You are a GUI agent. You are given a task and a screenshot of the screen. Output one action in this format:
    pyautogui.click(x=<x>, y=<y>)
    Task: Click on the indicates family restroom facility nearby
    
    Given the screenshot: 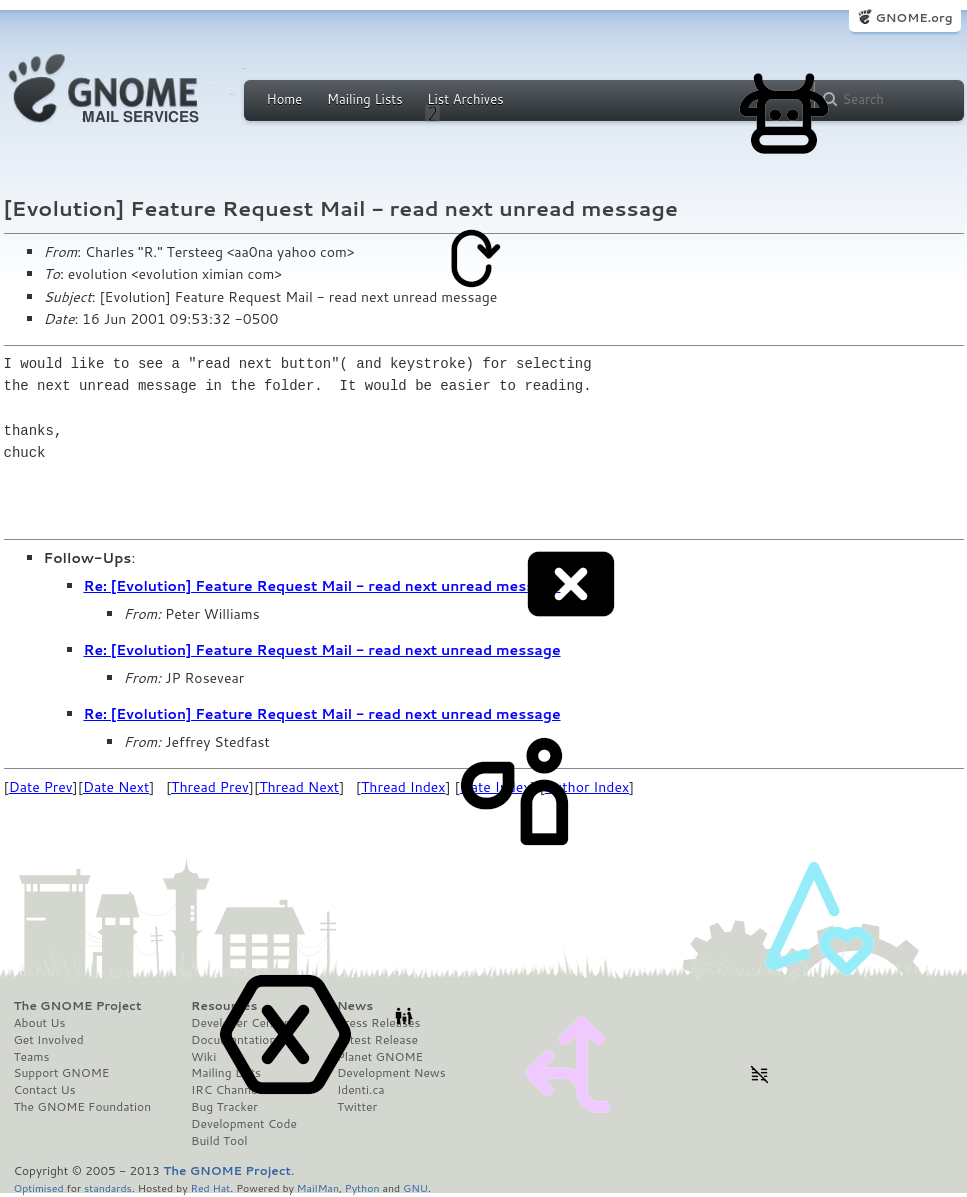 What is the action you would take?
    pyautogui.click(x=404, y=1016)
    